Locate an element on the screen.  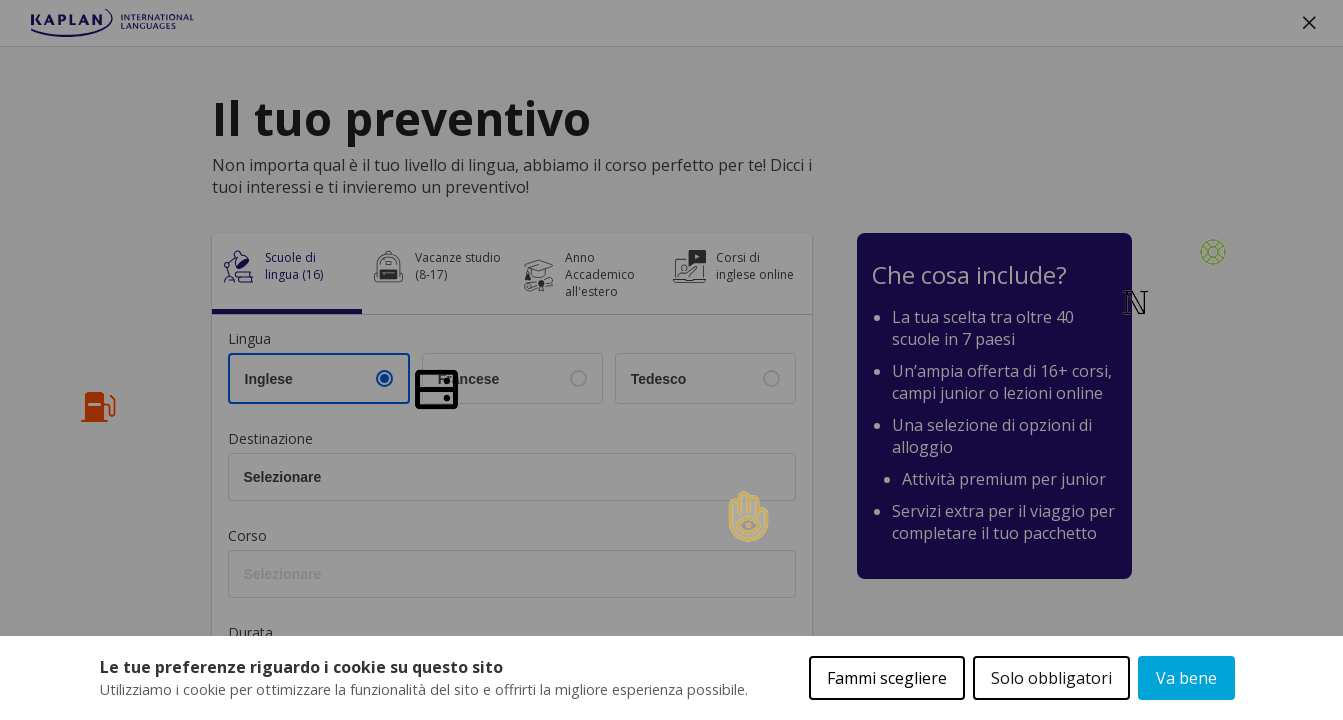
enable palm recognition or hand-based biometric authentication is located at coordinates (748, 516).